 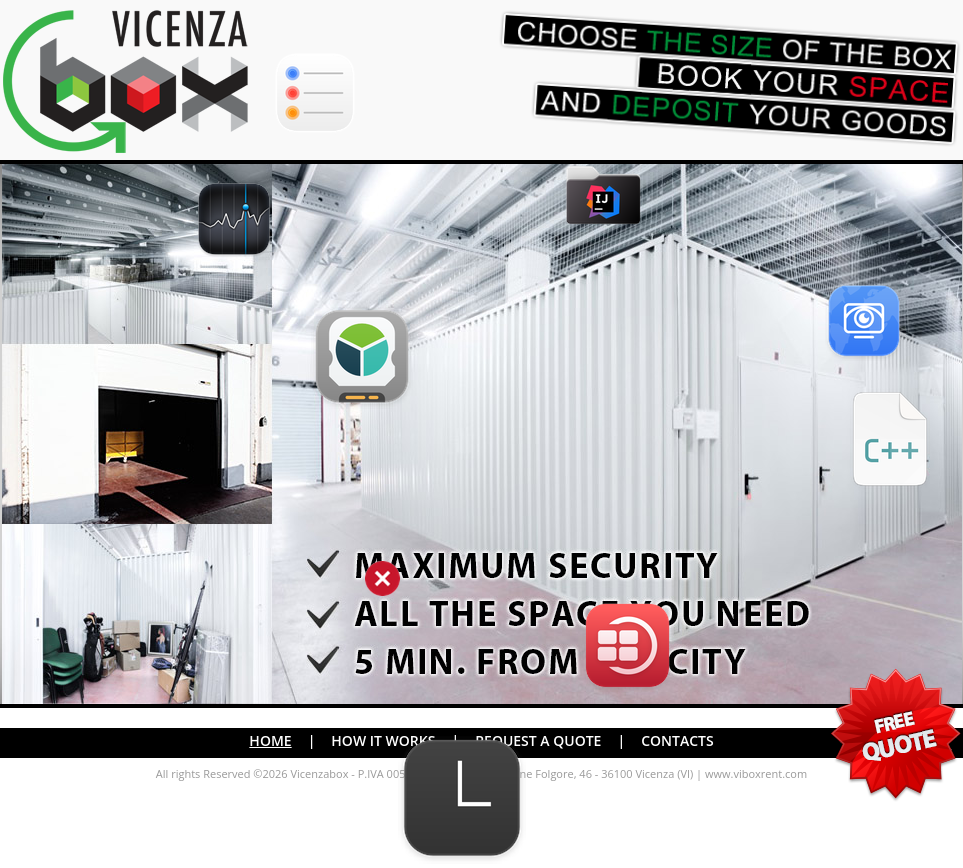 What do you see at coordinates (234, 219) in the screenshot?
I see `open the stocks app to view market data` at bounding box center [234, 219].